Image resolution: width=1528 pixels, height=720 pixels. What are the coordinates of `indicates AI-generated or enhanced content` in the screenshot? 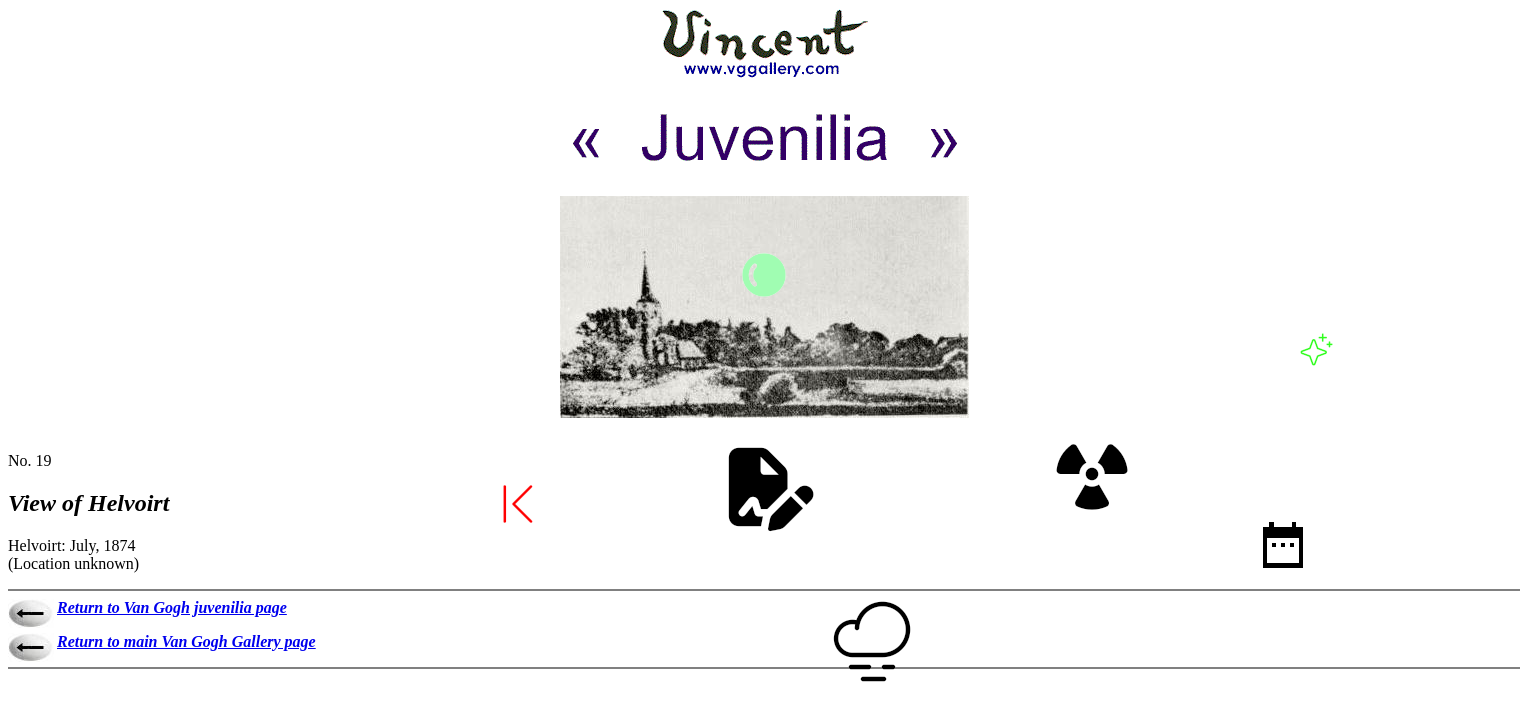 It's located at (1316, 350).